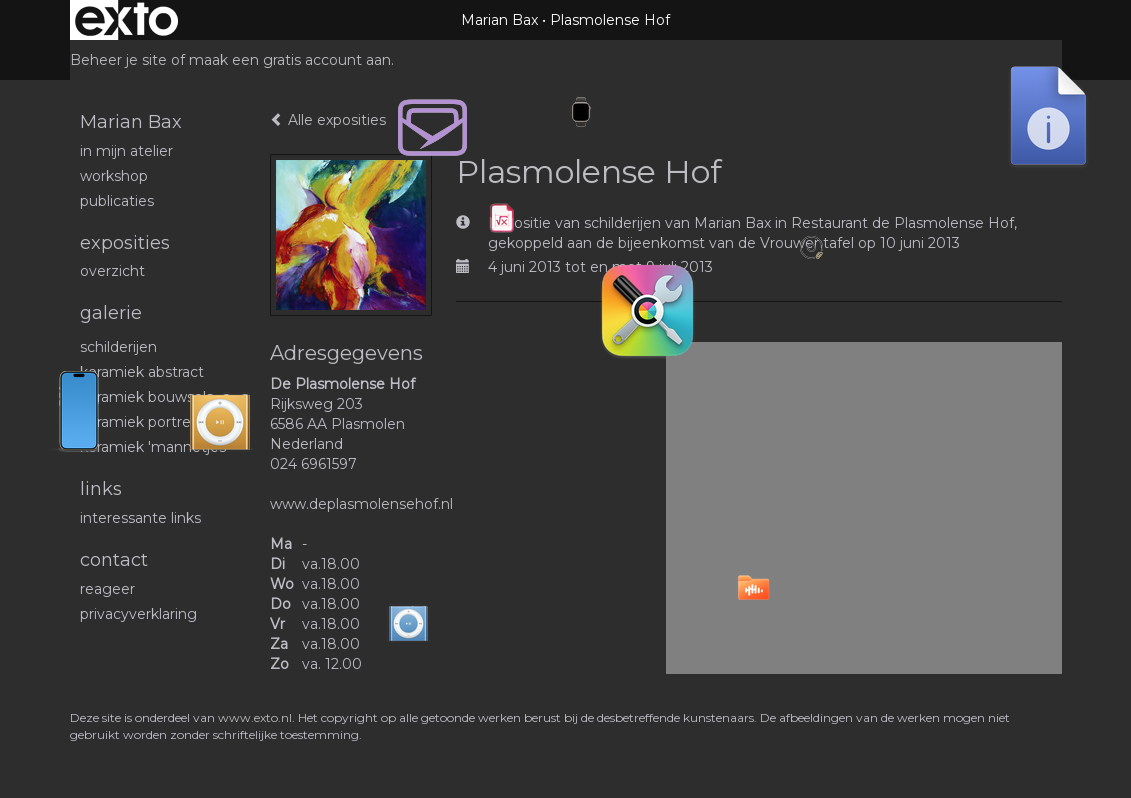  Describe the element at coordinates (753, 588) in the screenshot. I see `open castbox podcast downloads folder` at that location.